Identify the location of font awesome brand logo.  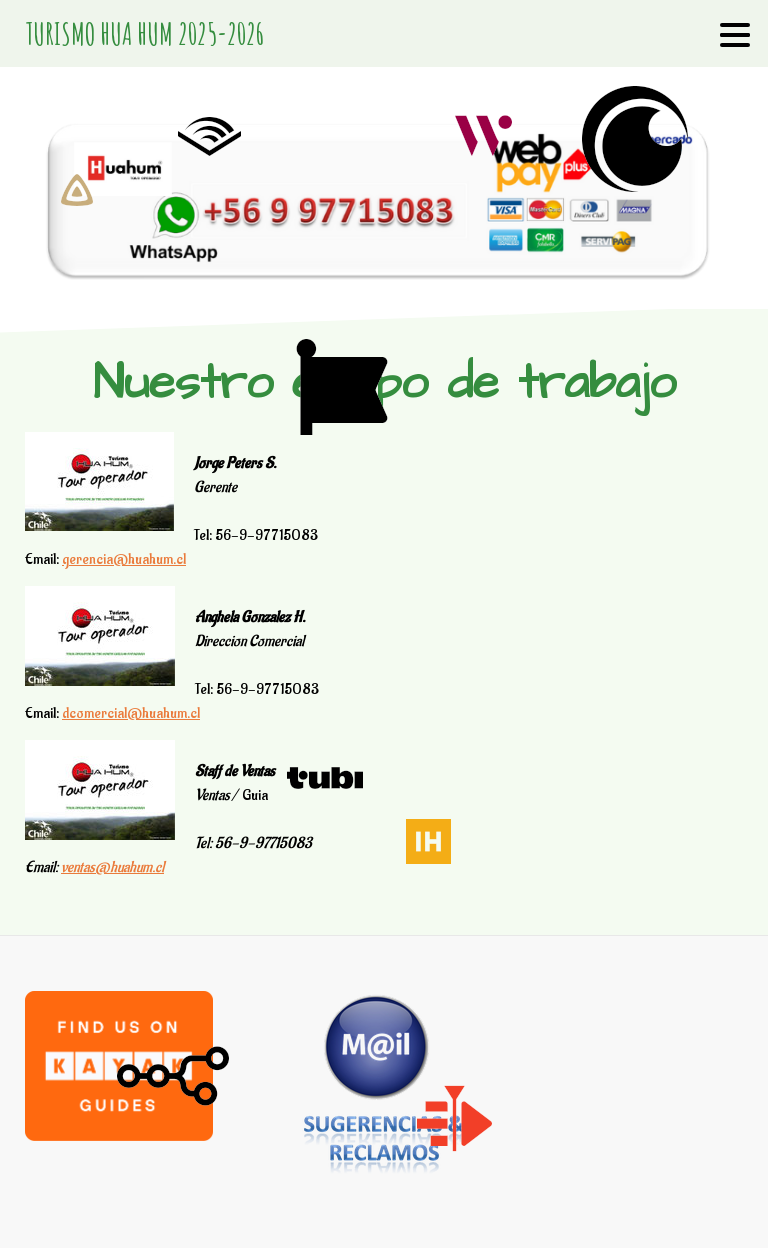
(342, 387).